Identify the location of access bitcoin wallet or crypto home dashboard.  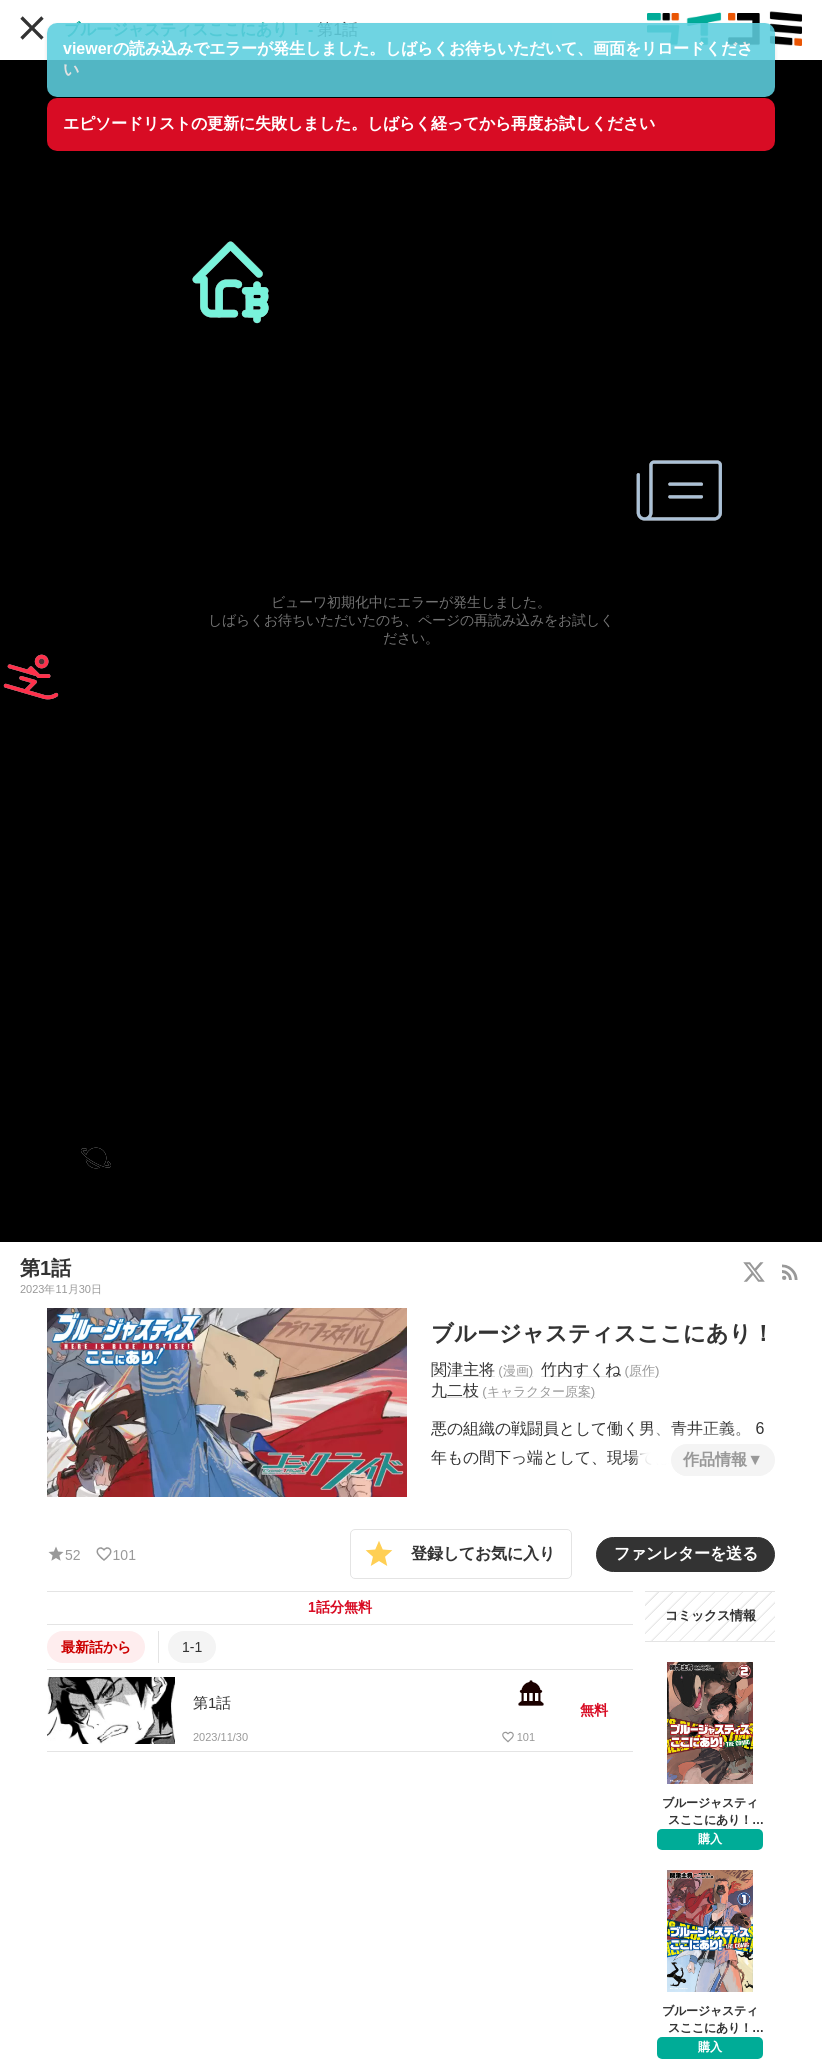
(230, 279).